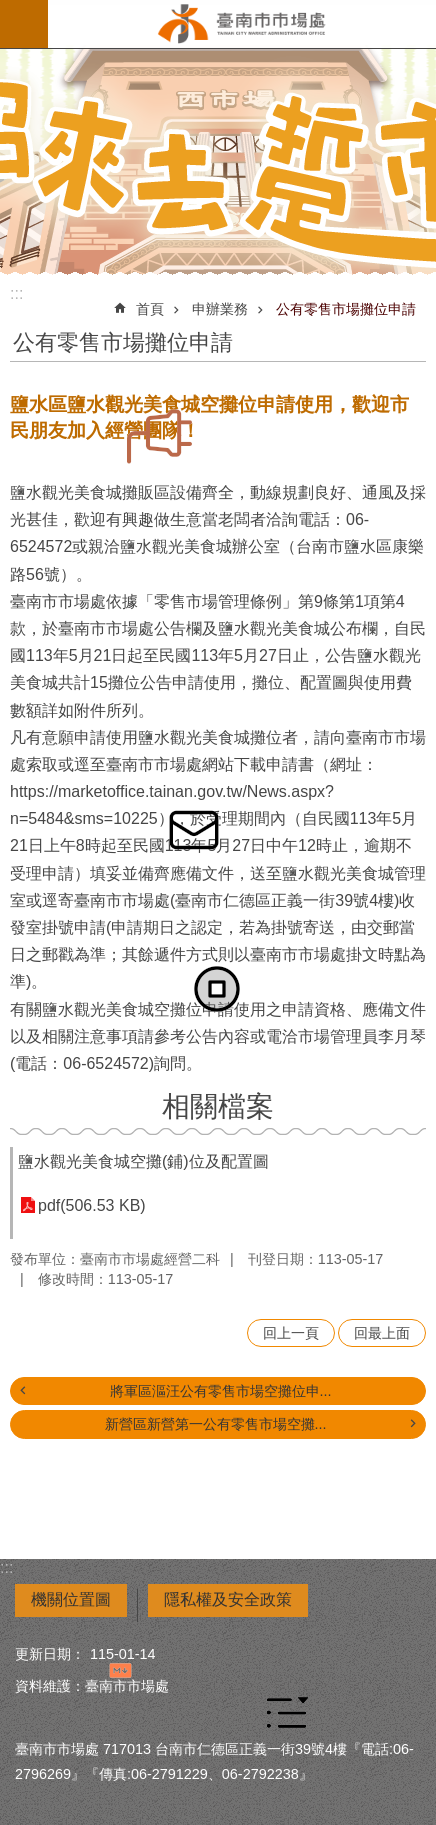 The height and width of the screenshot is (1825, 436). Describe the element at coordinates (120, 1670) in the screenshot. I see `indicates markdown formatting is supported` at that location.